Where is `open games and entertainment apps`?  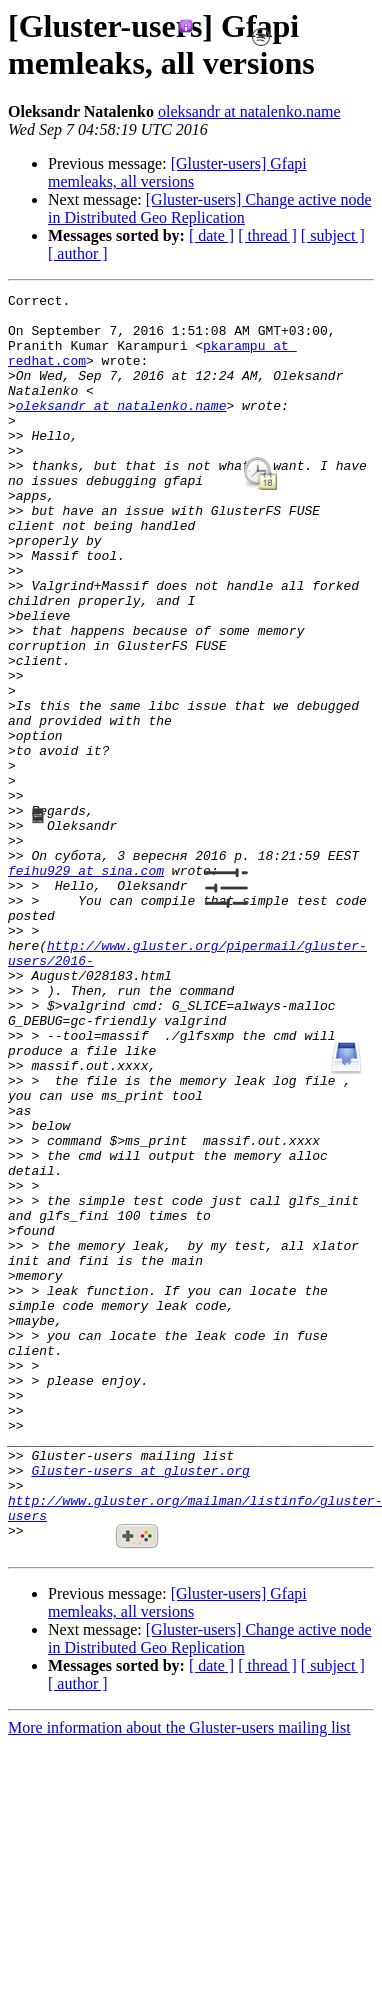 open games and entertainment apps is located at coordinates (137, 1536).